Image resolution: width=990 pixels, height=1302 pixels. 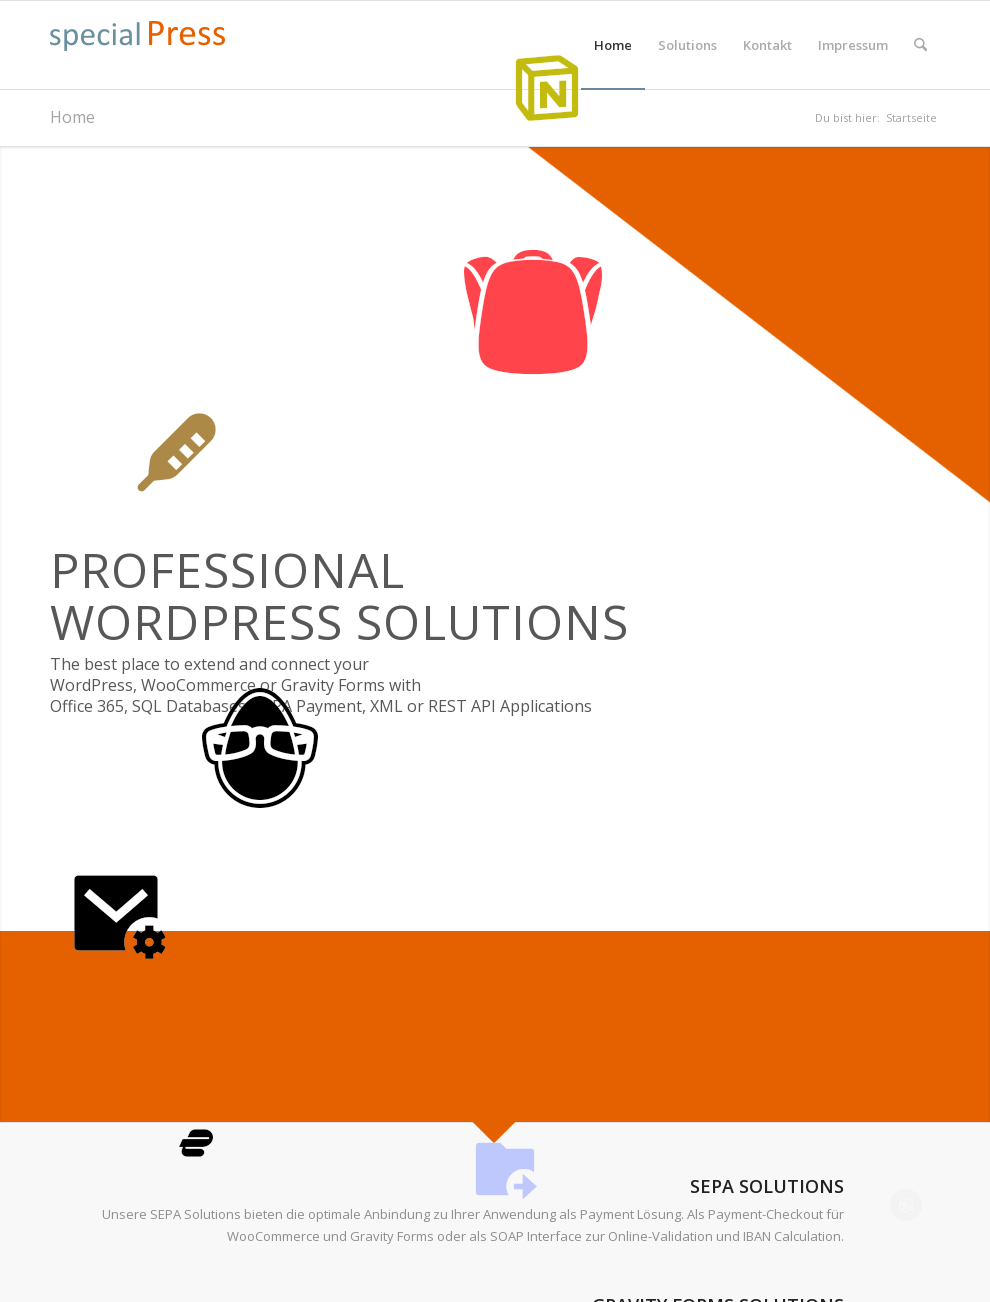 I want to click on access email settings, so click(x=116, y=913).